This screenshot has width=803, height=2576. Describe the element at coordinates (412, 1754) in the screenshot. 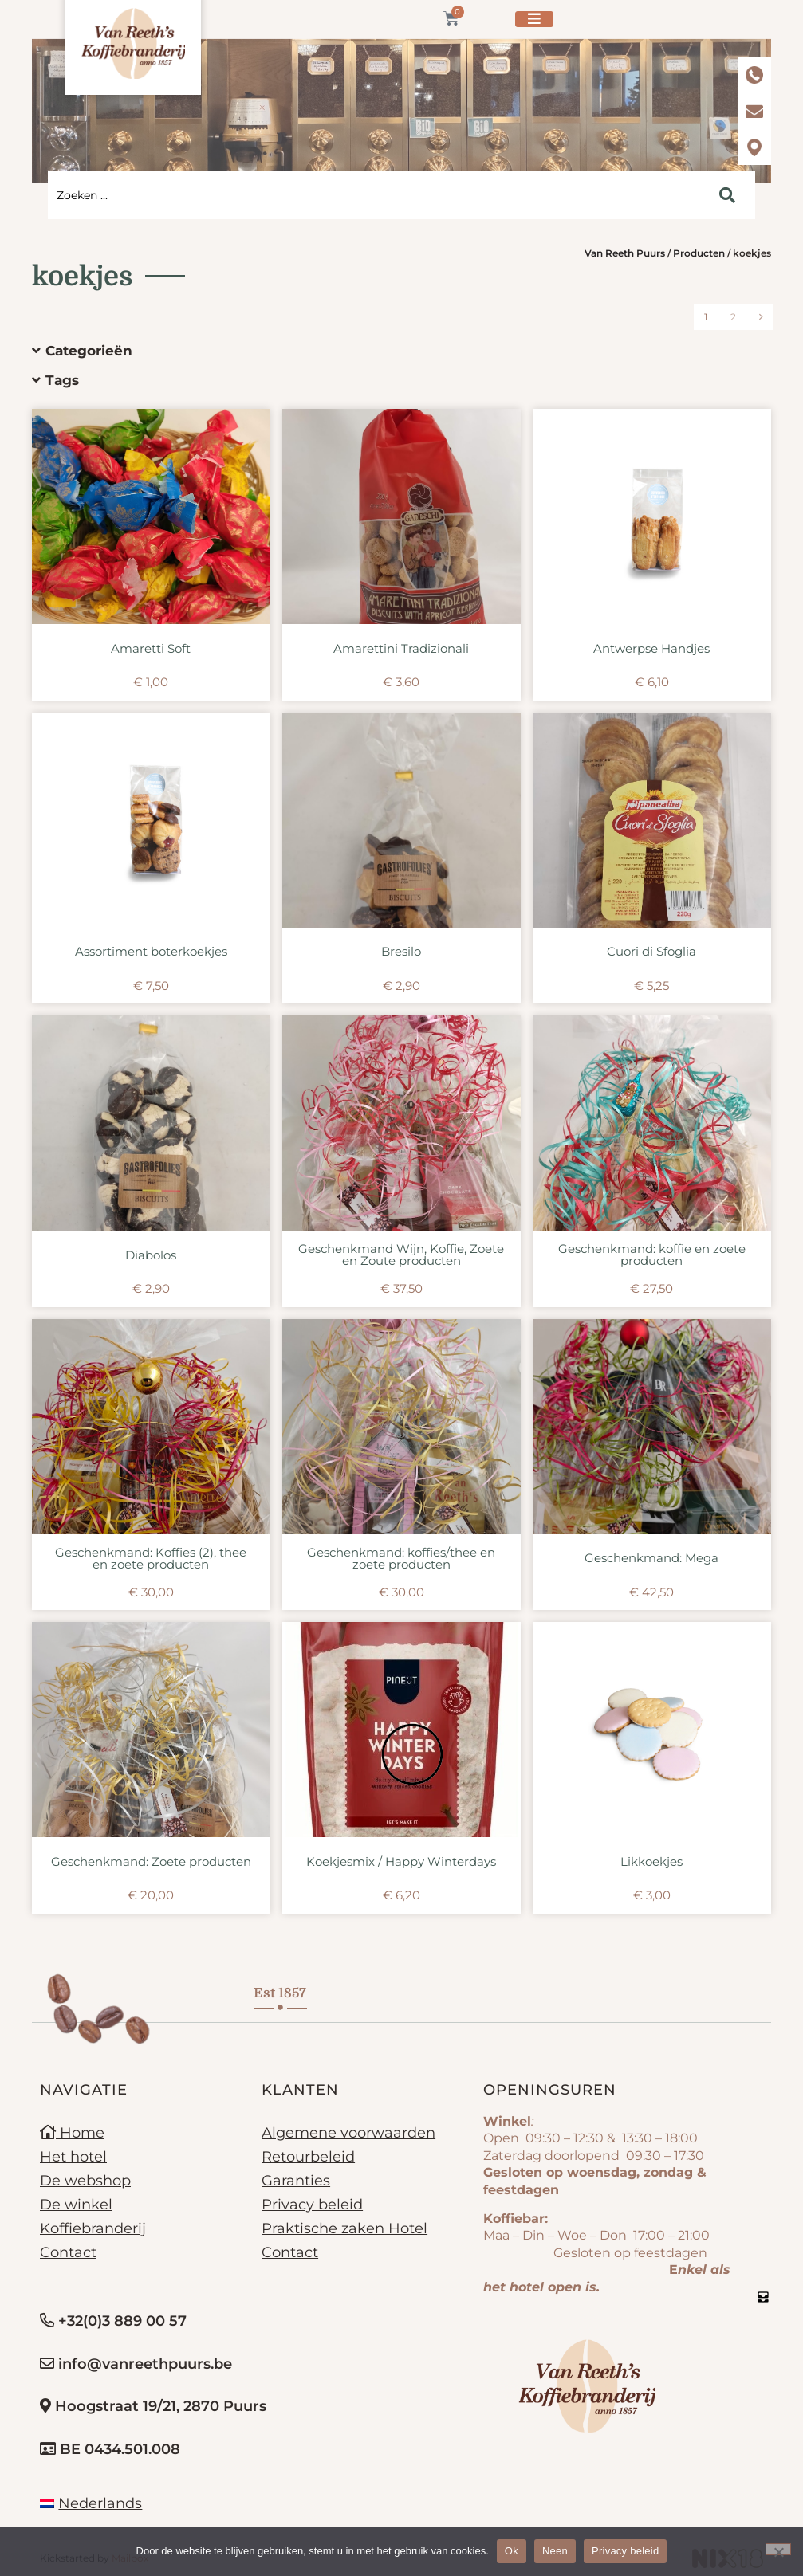

I see `unselected radio button or checkbox option` at that location.